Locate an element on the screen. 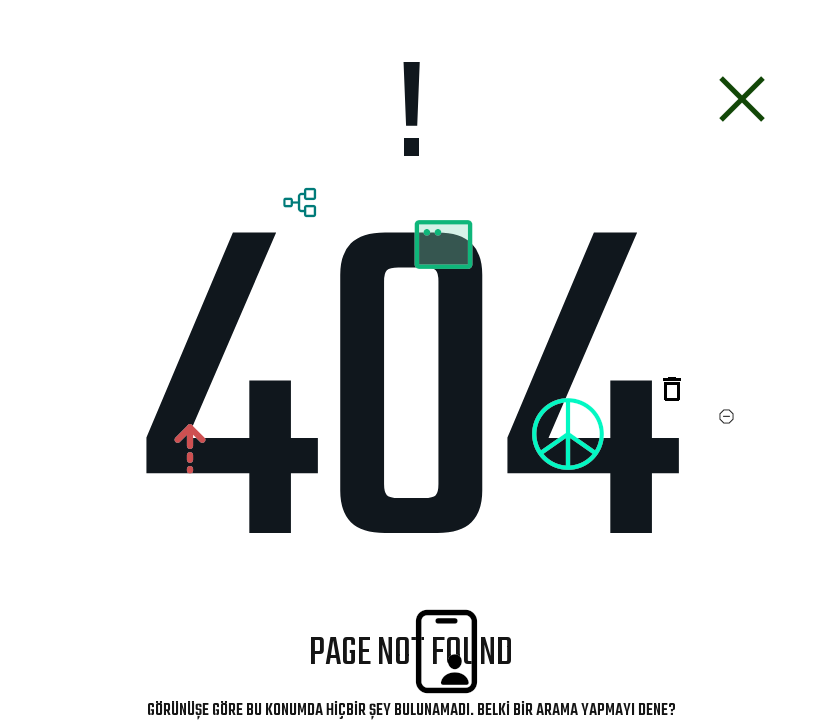 The height and width of the screenshot is (720, 822). delete selected item is located at coordinates (672, 389).